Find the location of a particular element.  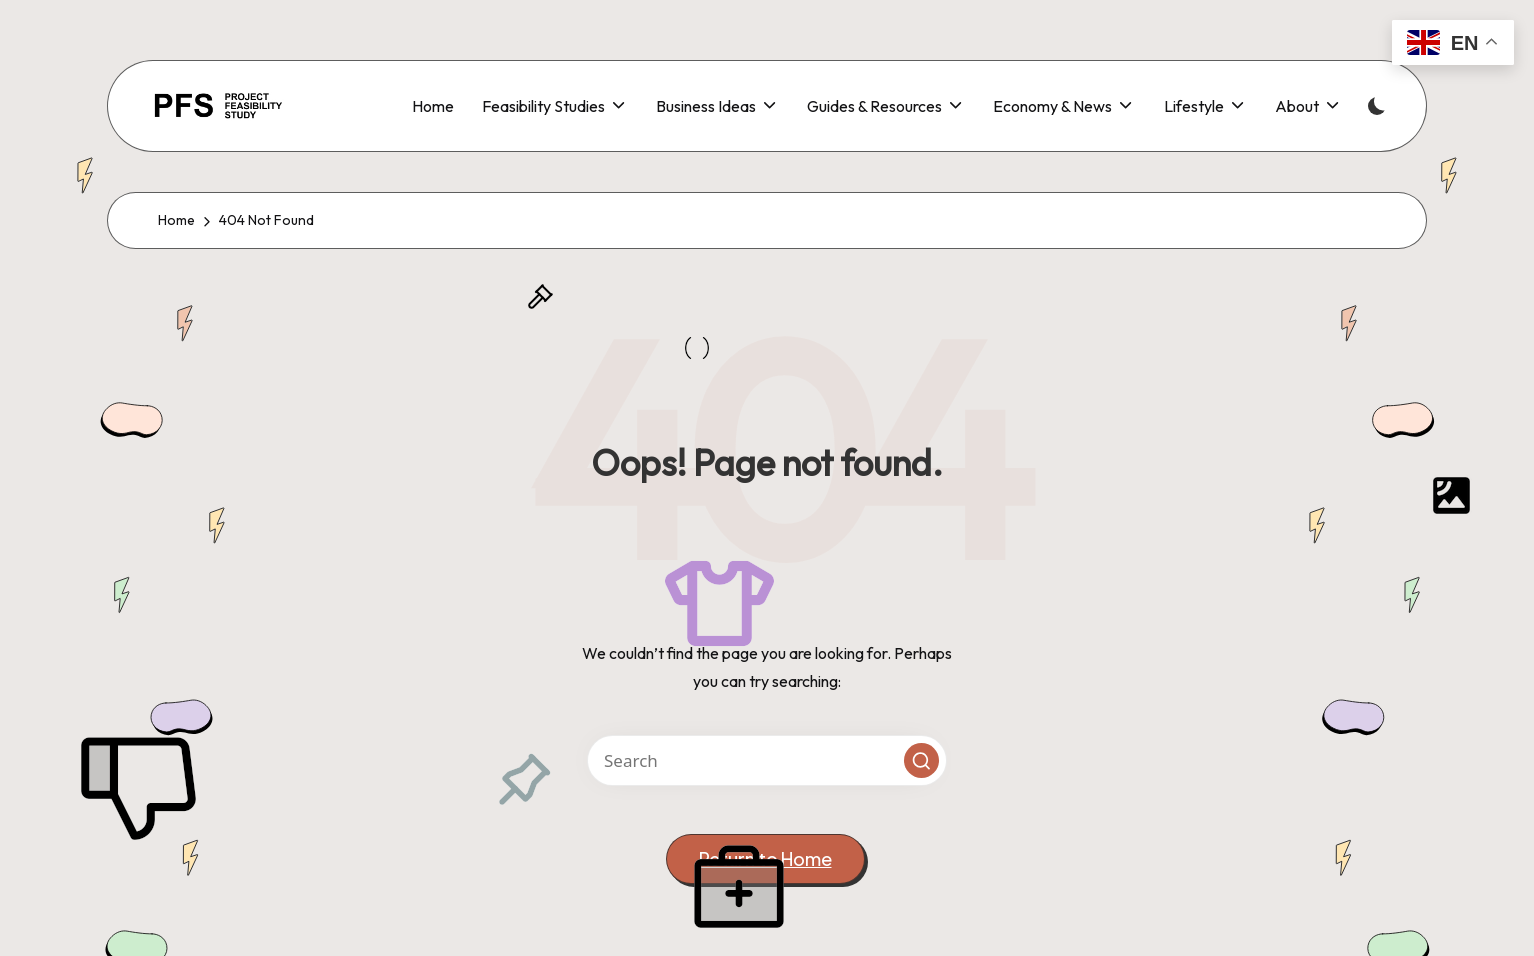

dislike or downvote content is located at coordinates (138, 782).